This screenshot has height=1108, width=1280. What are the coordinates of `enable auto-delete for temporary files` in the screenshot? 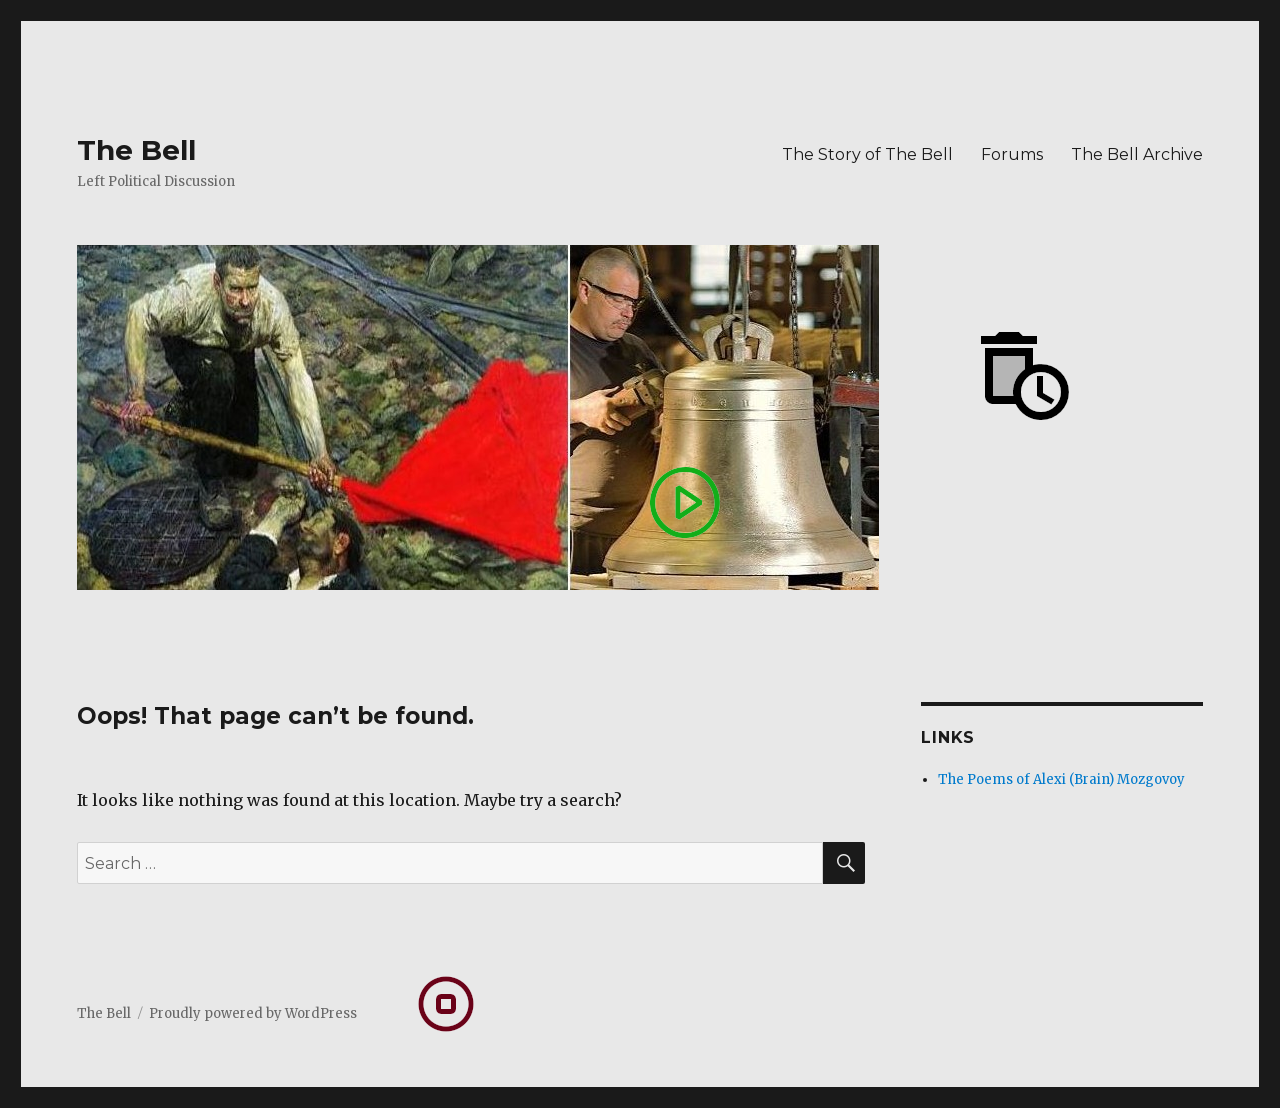 It's located at (1025, 376).